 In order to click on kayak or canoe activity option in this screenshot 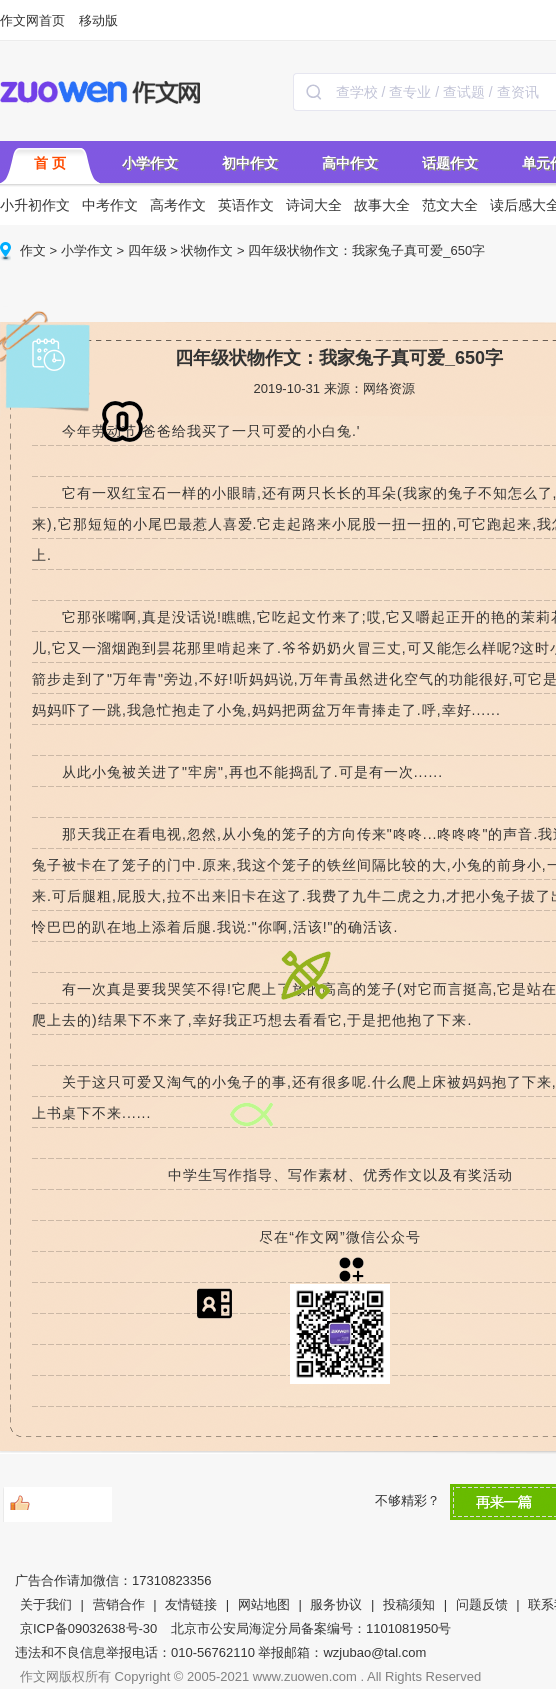, I will do `click(306, 975)`.